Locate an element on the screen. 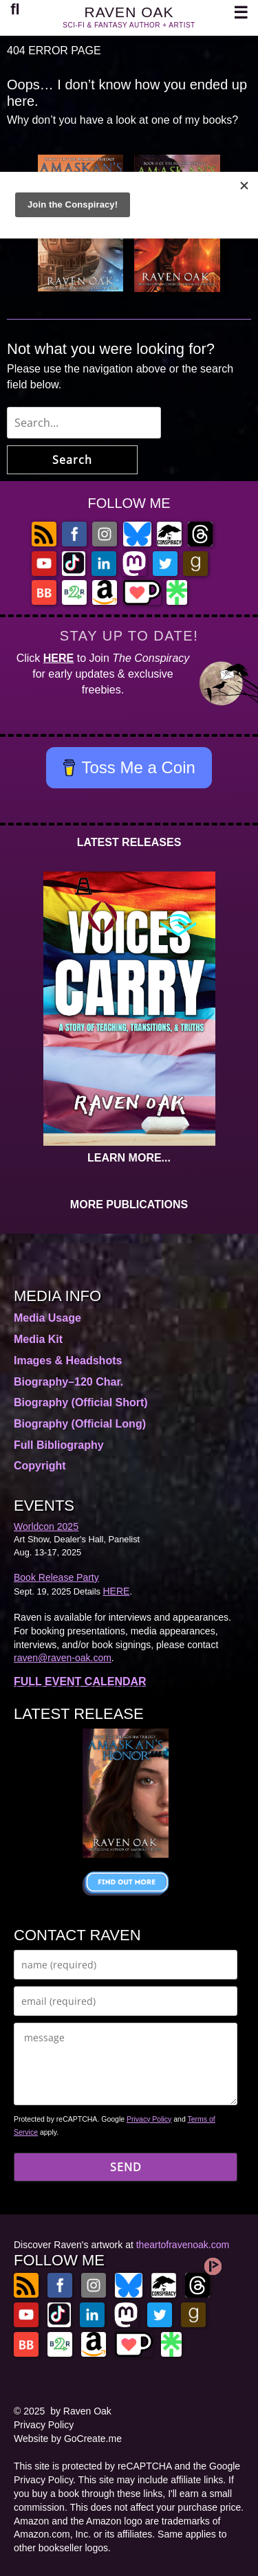 The height and width of the screenshot is (2576, 258). open picarto.tv streaming platform is located at coordinates (213, 2266).